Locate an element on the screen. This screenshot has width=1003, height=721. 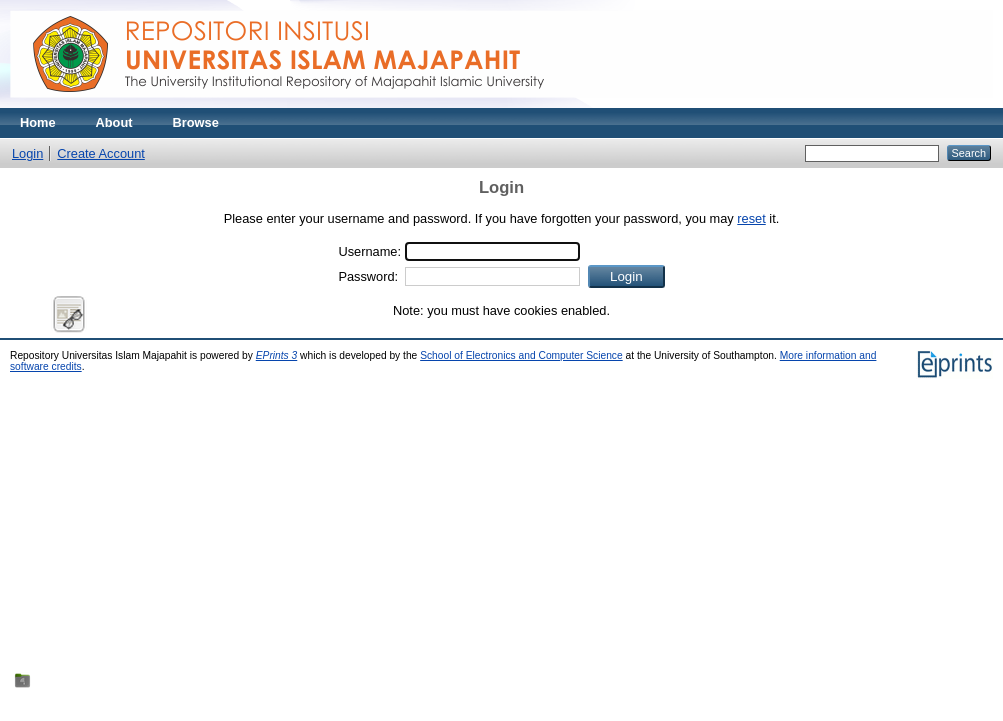
open the documents app is located at coordinates (69, 314).